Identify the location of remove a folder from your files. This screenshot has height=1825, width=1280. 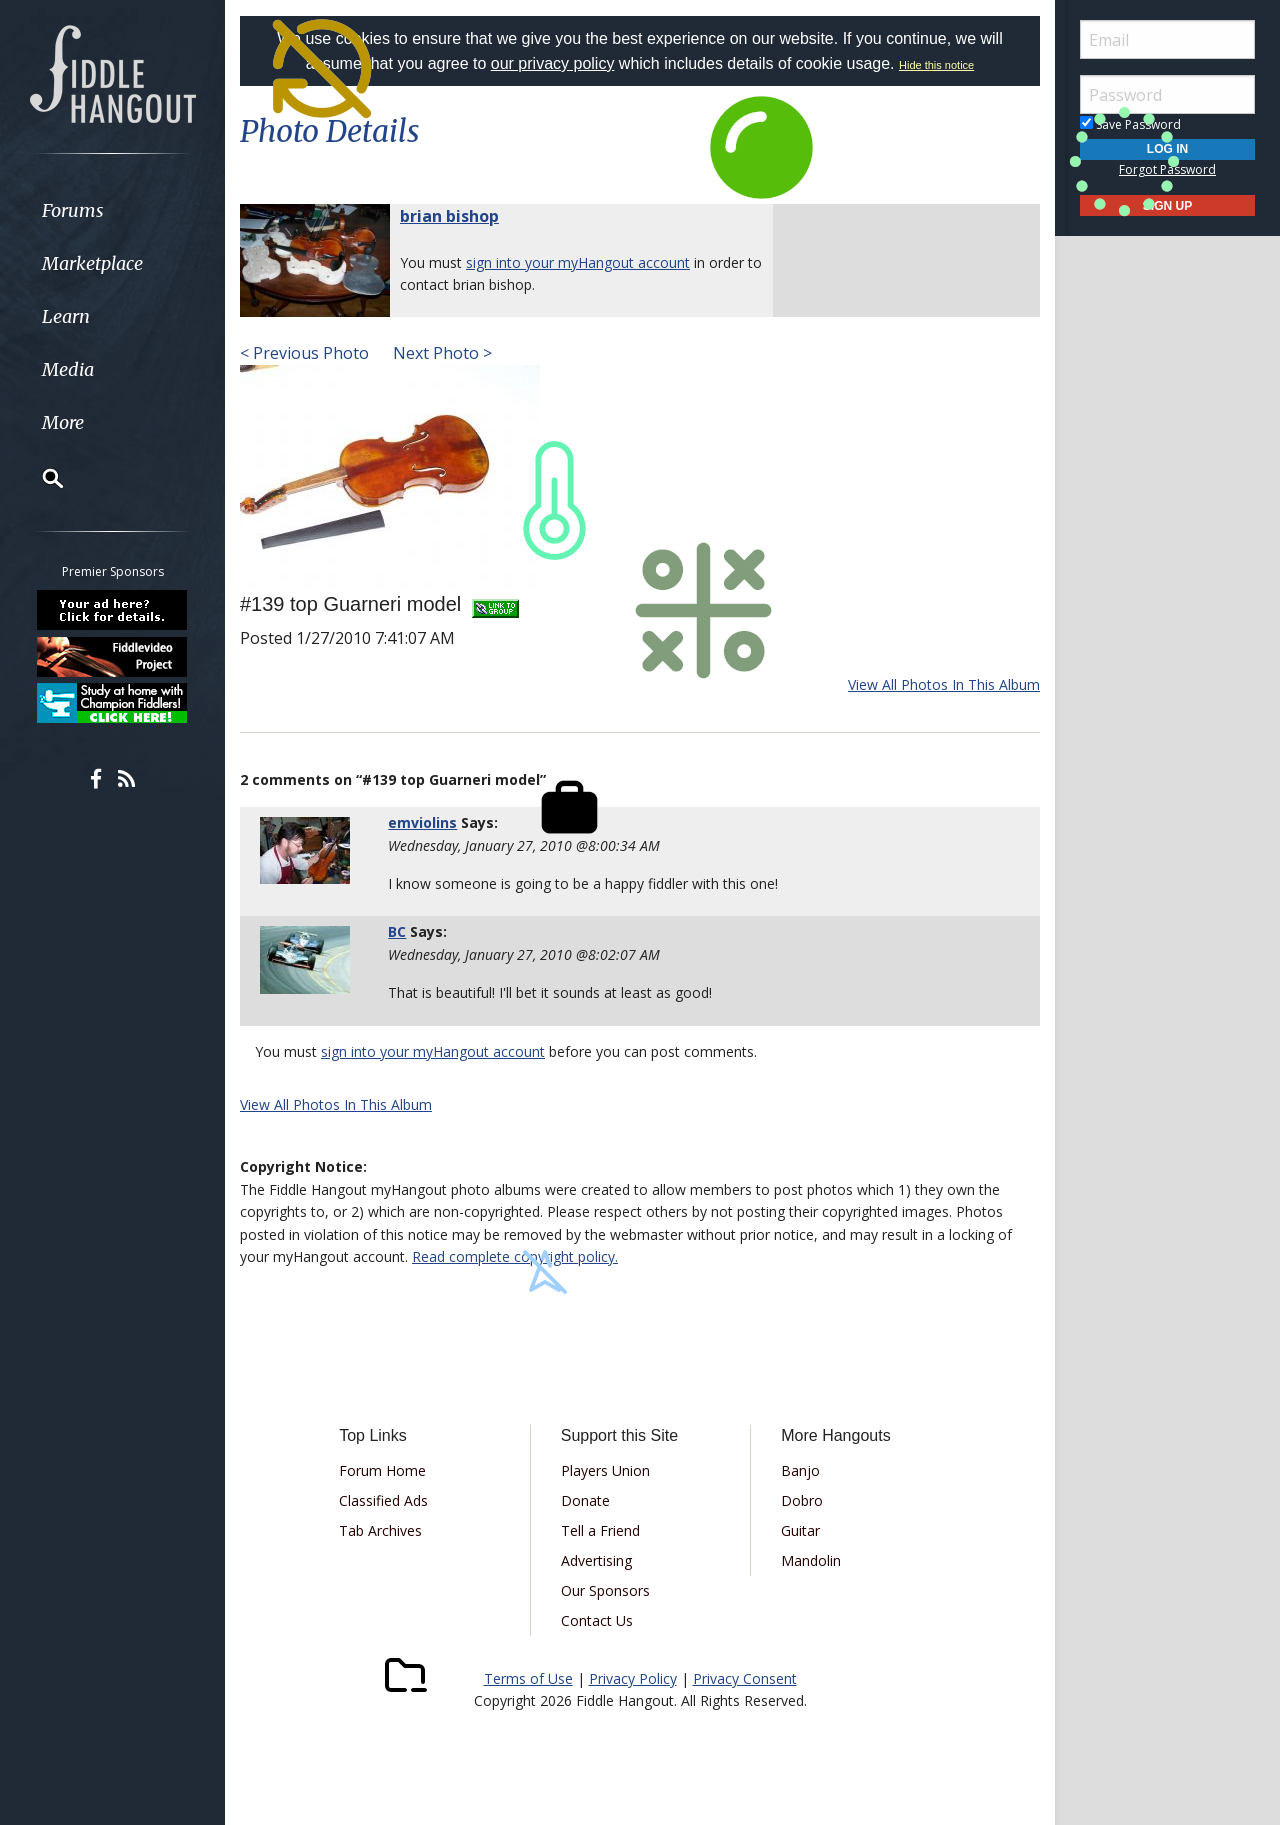
(405, 1676).